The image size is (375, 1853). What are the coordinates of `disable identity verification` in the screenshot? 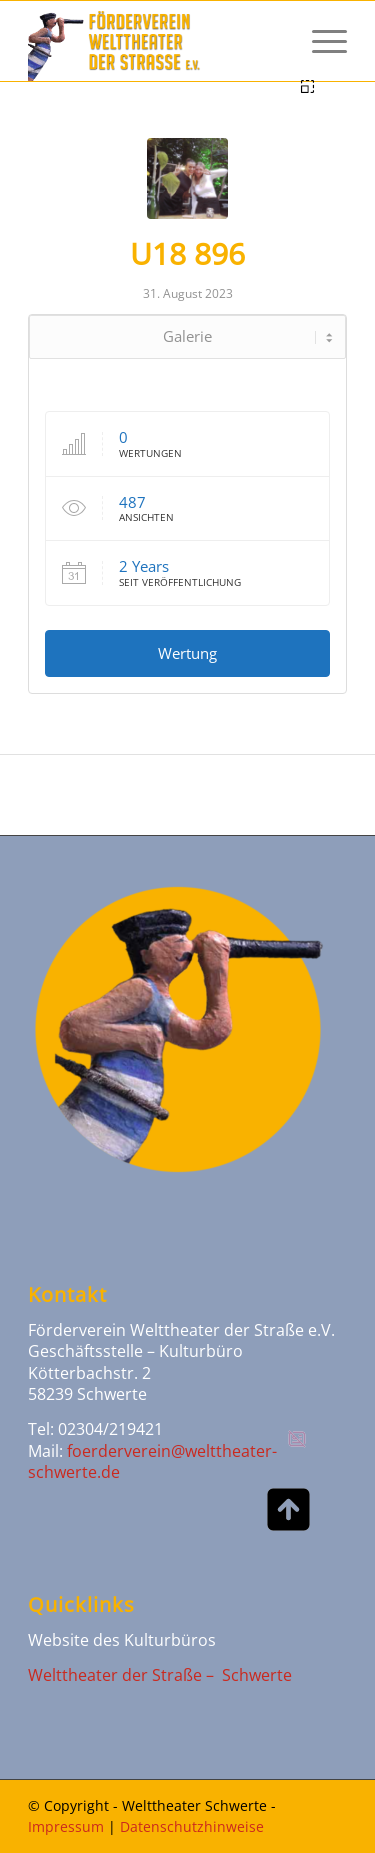 It's located at (297, 1439).